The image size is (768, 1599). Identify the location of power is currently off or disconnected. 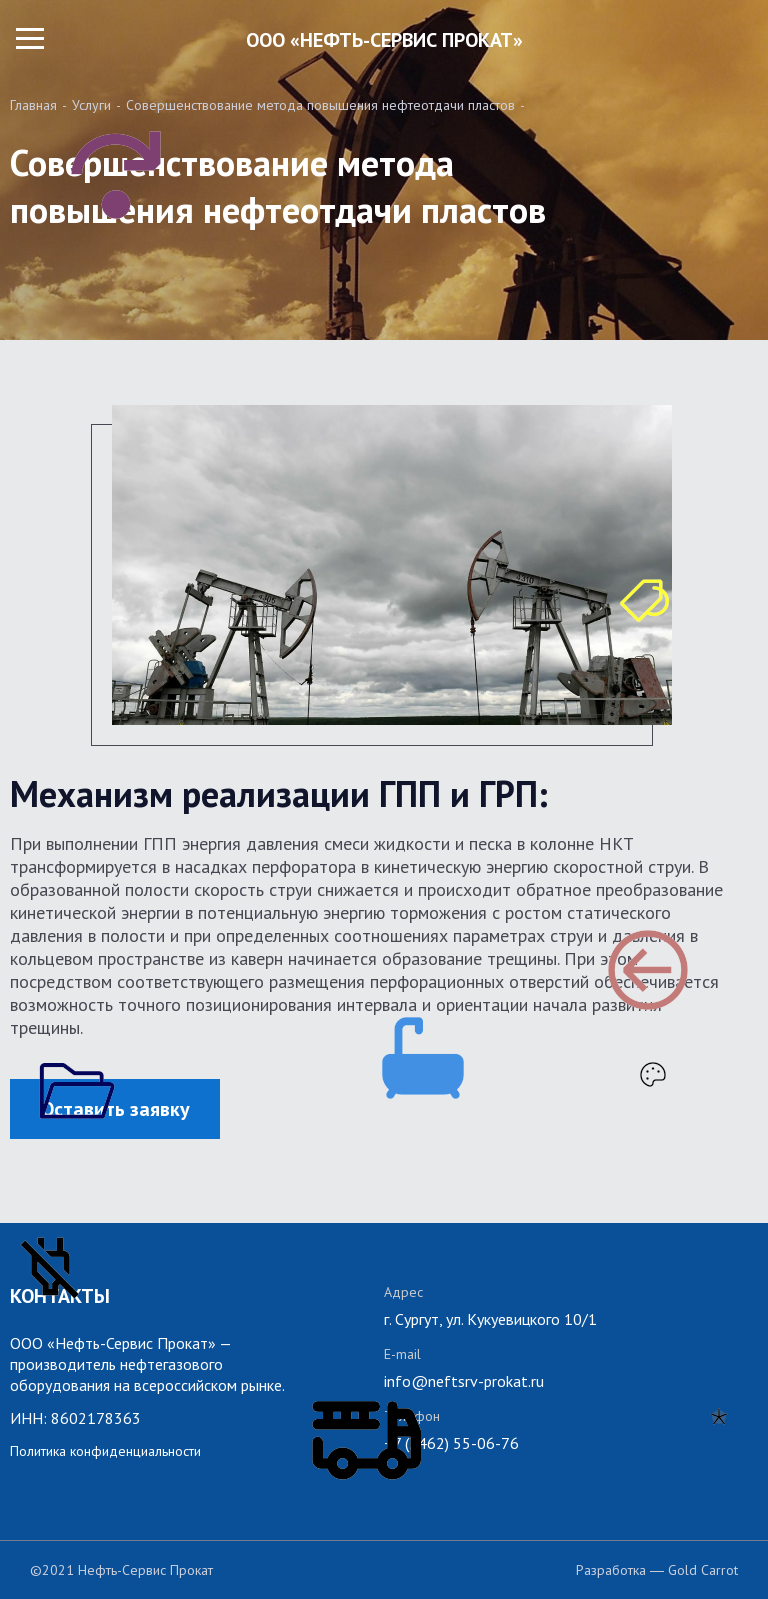
(50, 1266).